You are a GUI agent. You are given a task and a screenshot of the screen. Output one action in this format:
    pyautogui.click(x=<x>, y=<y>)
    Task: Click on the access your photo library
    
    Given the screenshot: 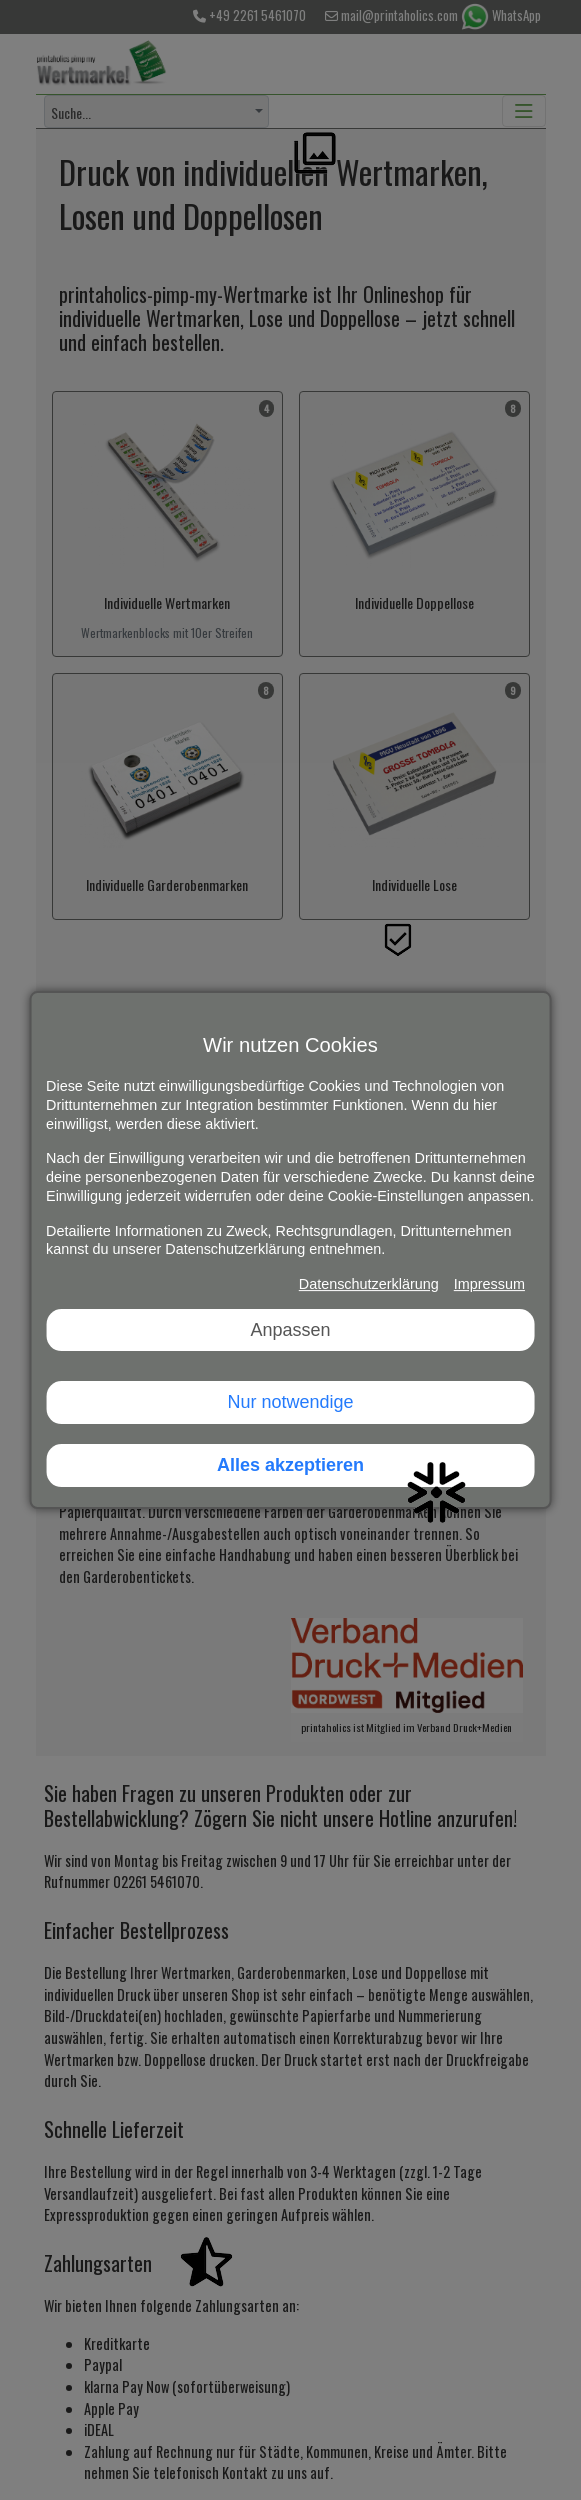 What is the action you would take?
    pyautogui.click(x=315, y=153)
    